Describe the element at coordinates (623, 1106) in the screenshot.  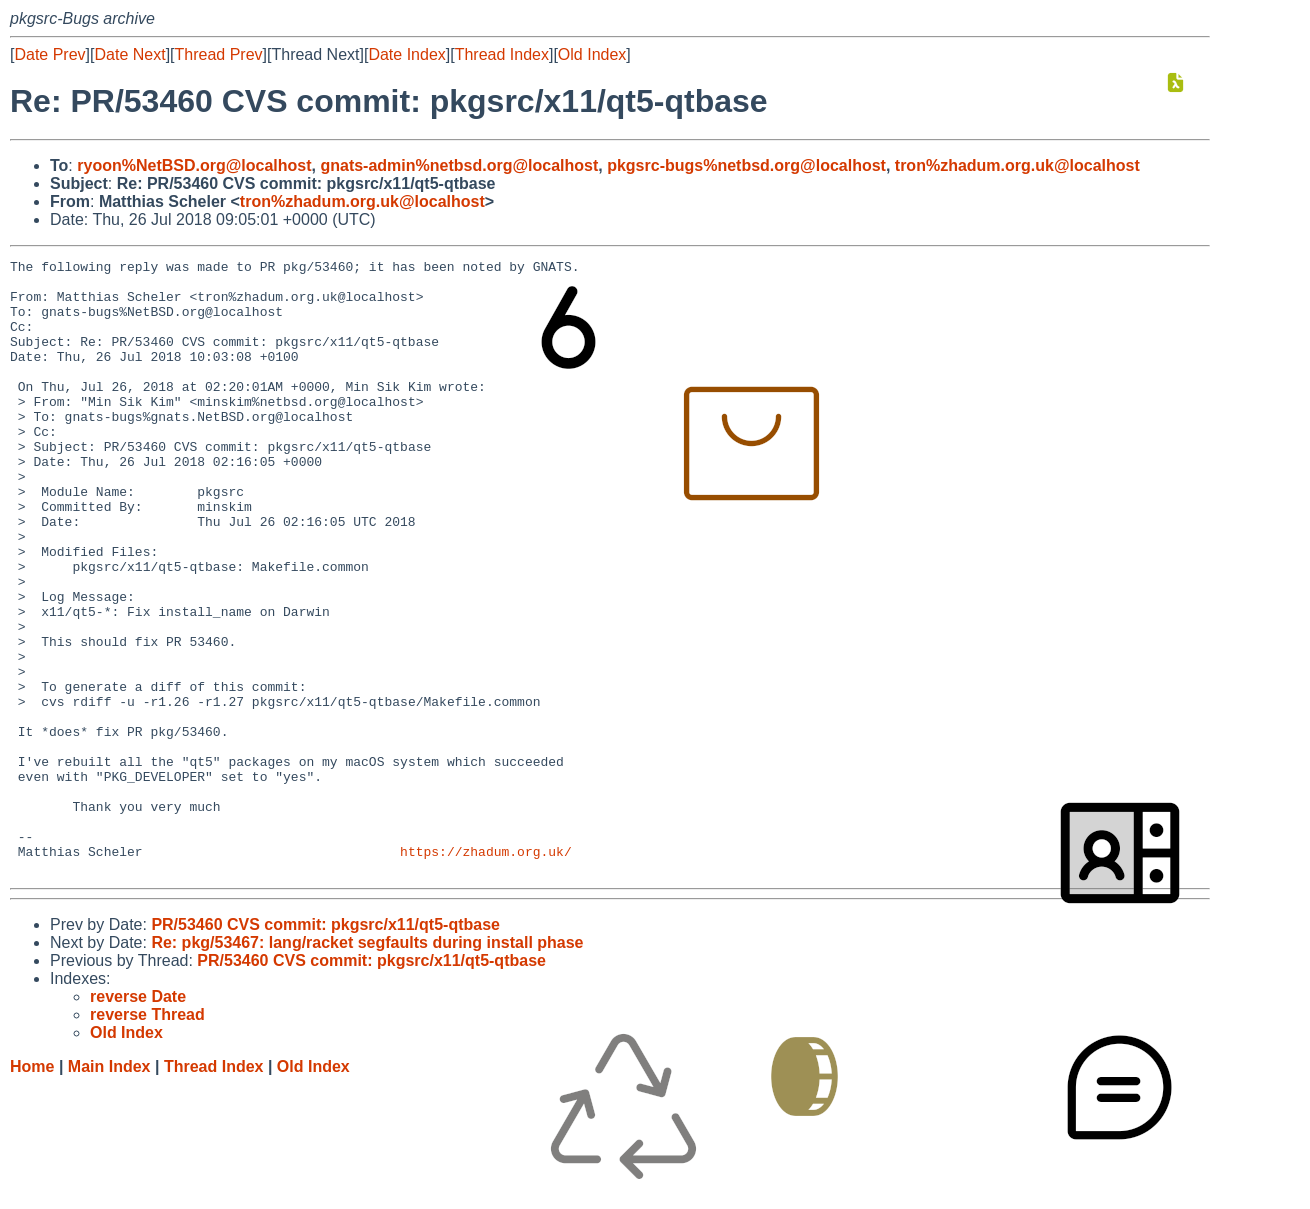
I see `indicates recyclable item or material` at that location.